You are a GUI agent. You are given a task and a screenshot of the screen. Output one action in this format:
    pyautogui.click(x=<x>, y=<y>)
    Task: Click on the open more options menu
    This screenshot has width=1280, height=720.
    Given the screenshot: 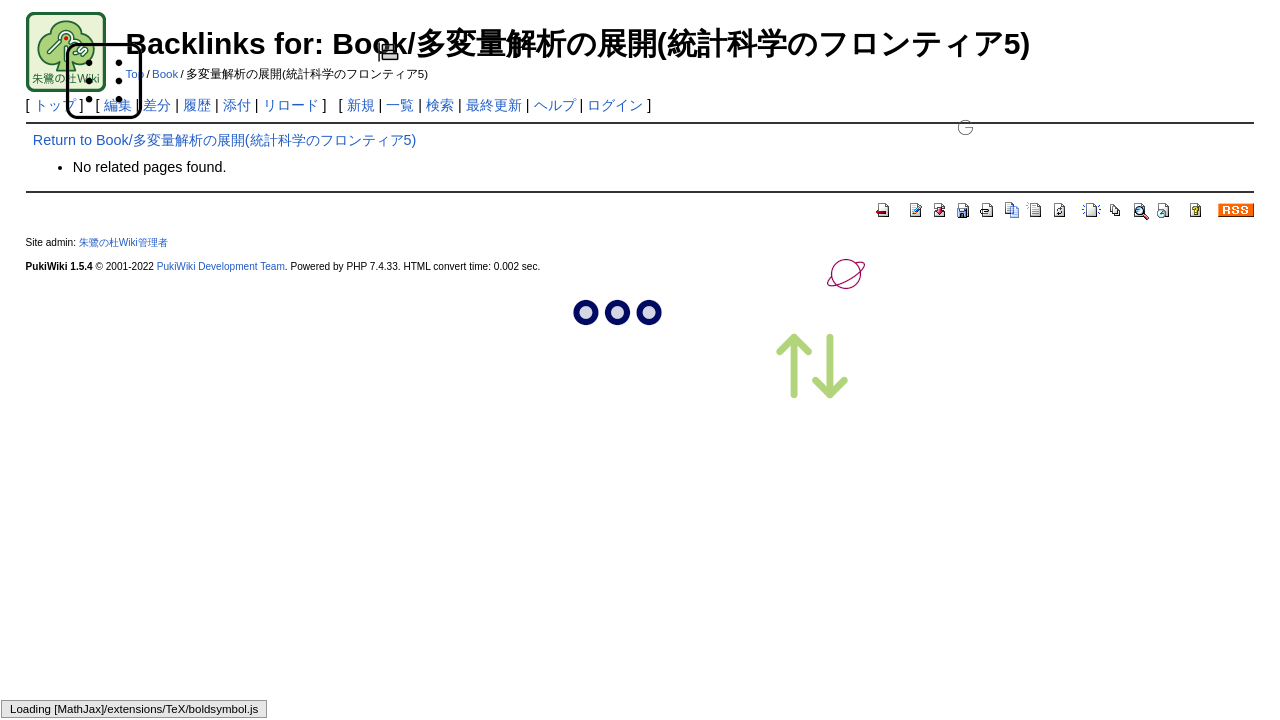 What is the action you would take?
    pyautogui.click(x=617, y=312)
    